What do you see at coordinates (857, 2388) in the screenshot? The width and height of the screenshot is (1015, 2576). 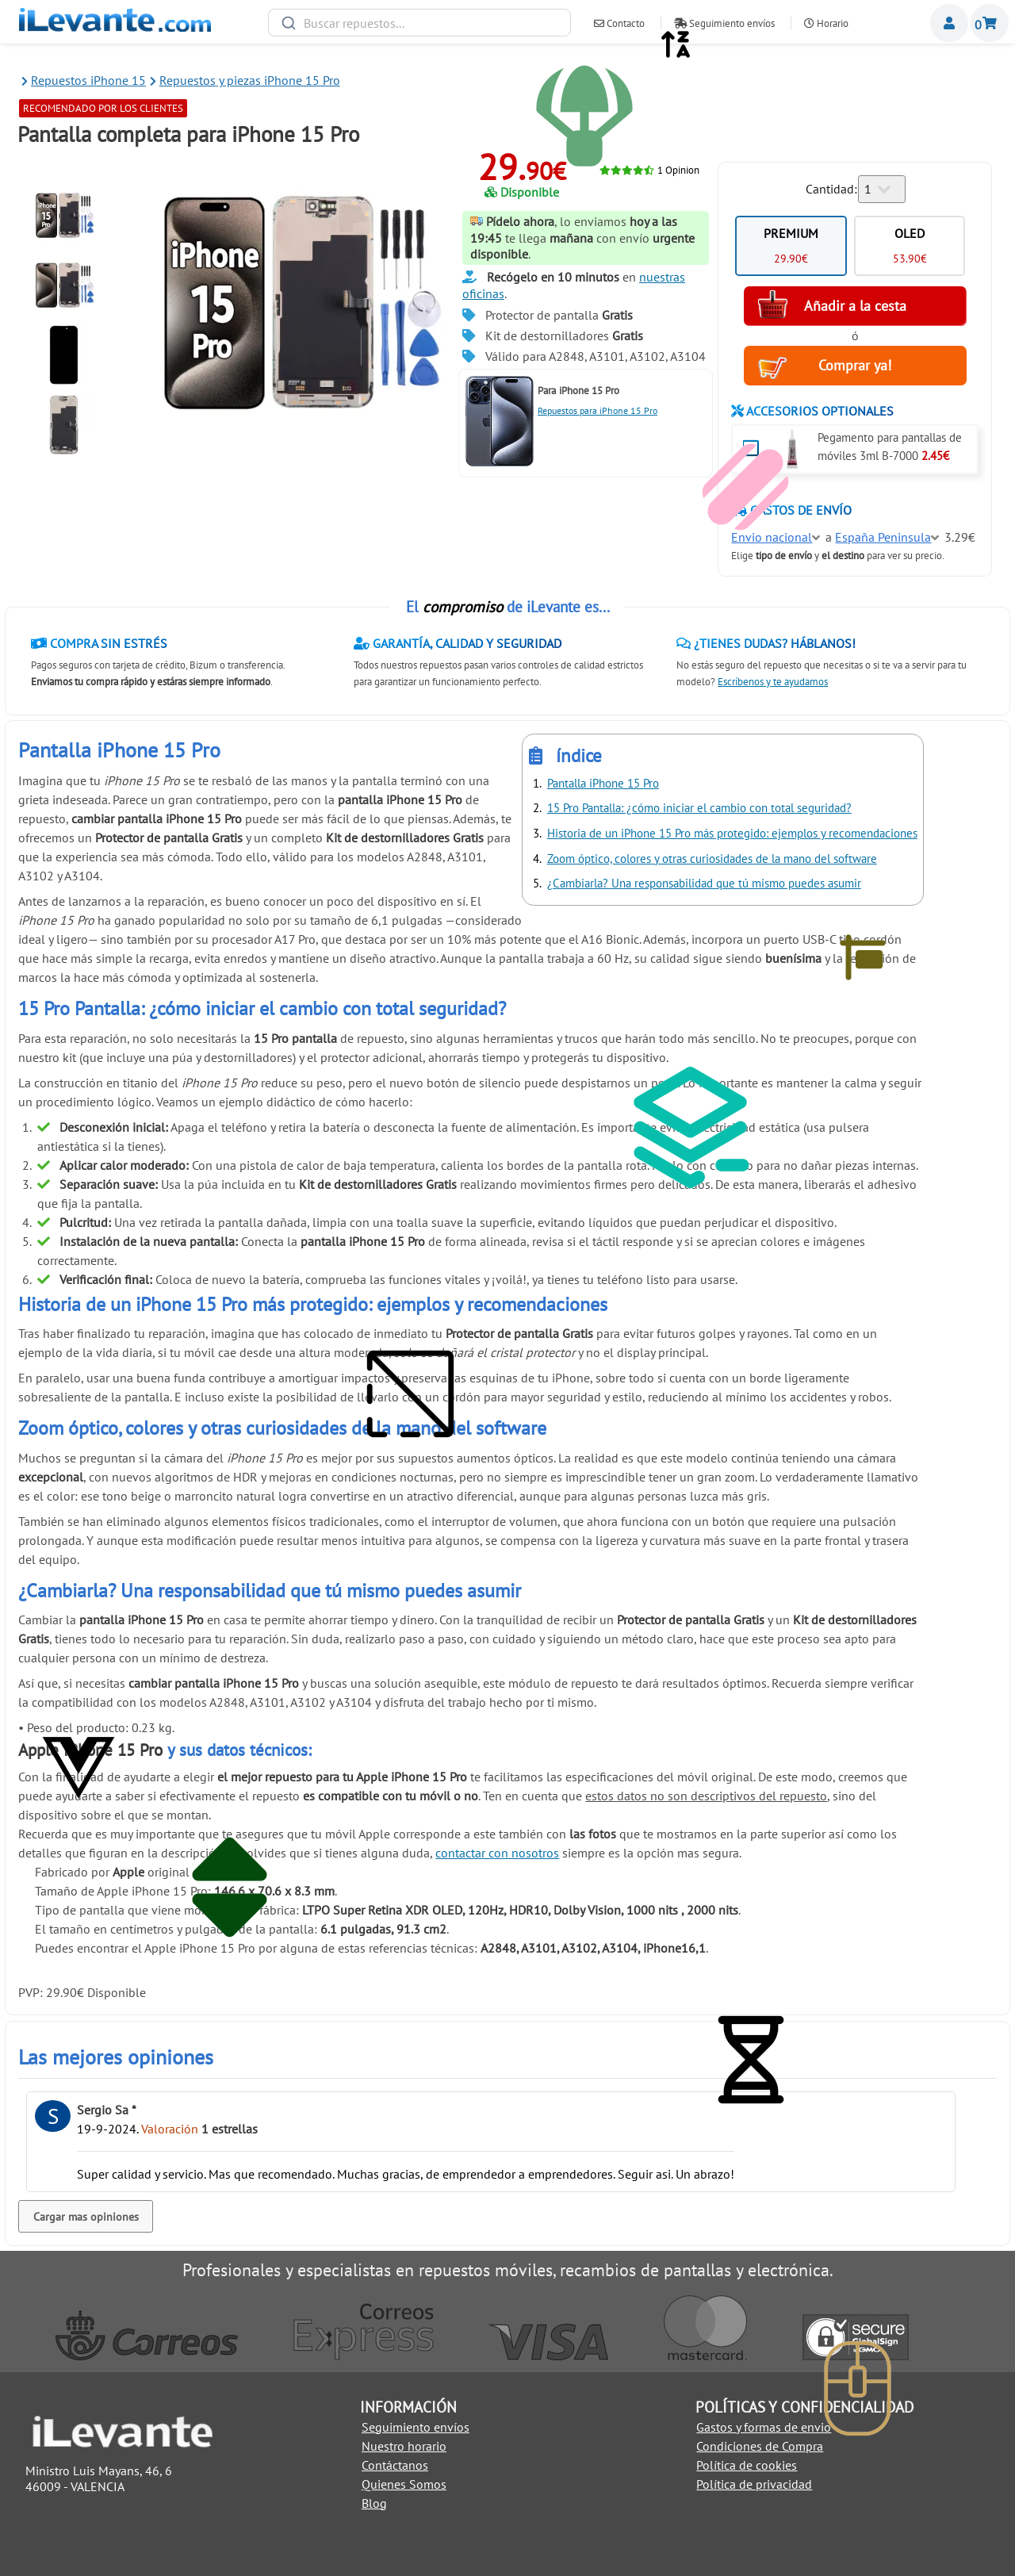 I see `indicates middle mouse button click action` at bounding box center [857, 2388].